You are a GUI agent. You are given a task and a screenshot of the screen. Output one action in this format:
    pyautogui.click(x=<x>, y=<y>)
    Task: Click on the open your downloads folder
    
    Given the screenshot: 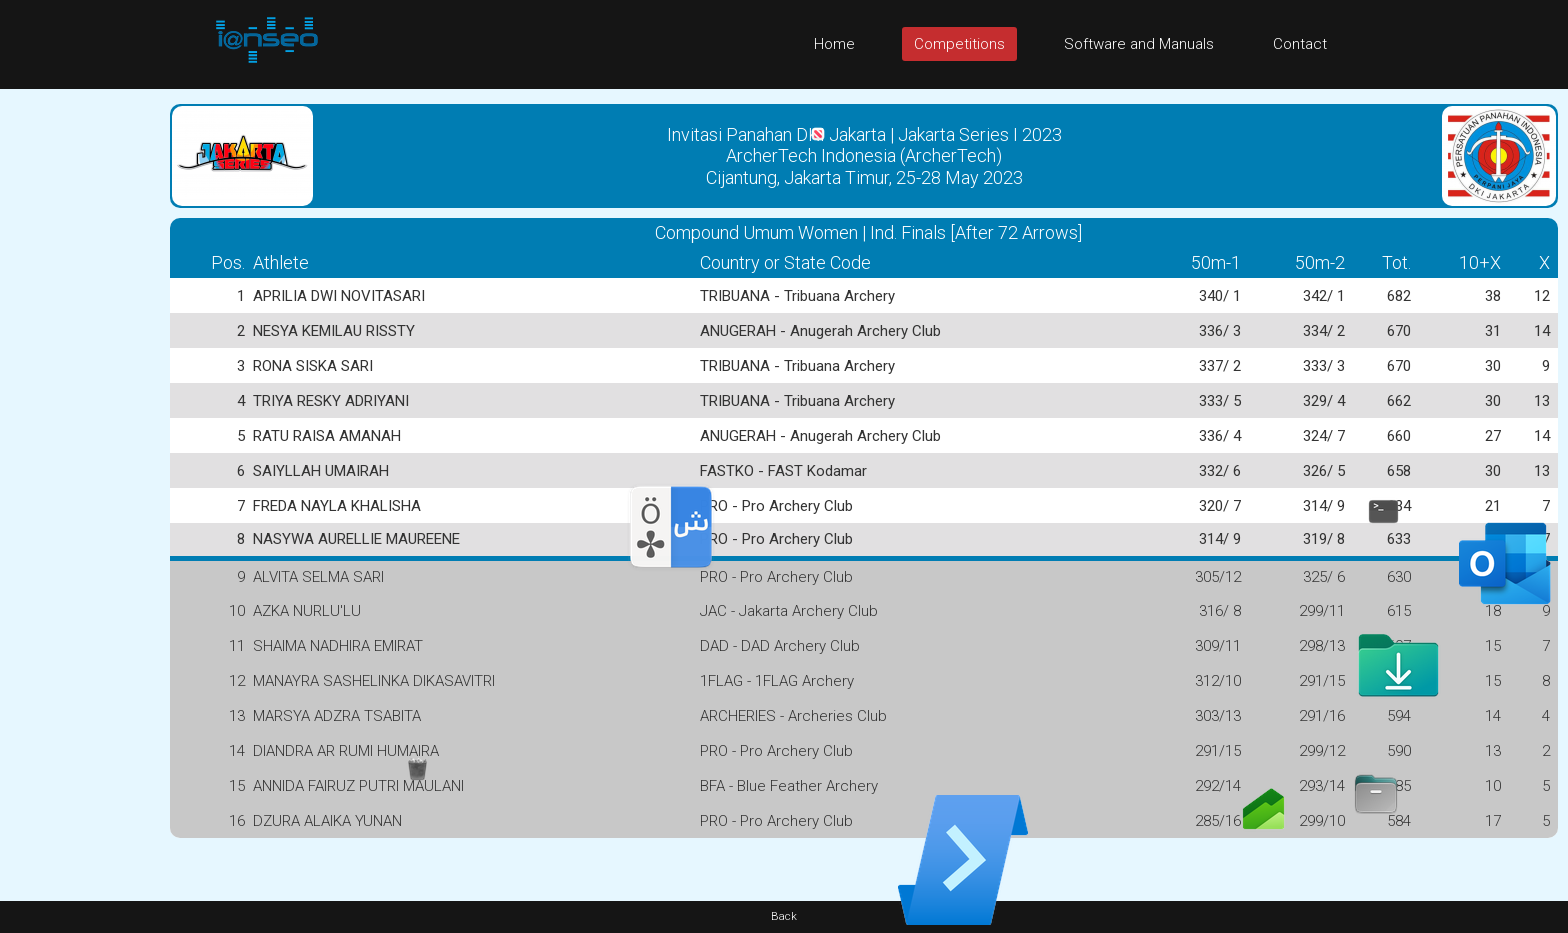 What is the action you would take?
    pyautogui.click(x=1398, y=667)
    